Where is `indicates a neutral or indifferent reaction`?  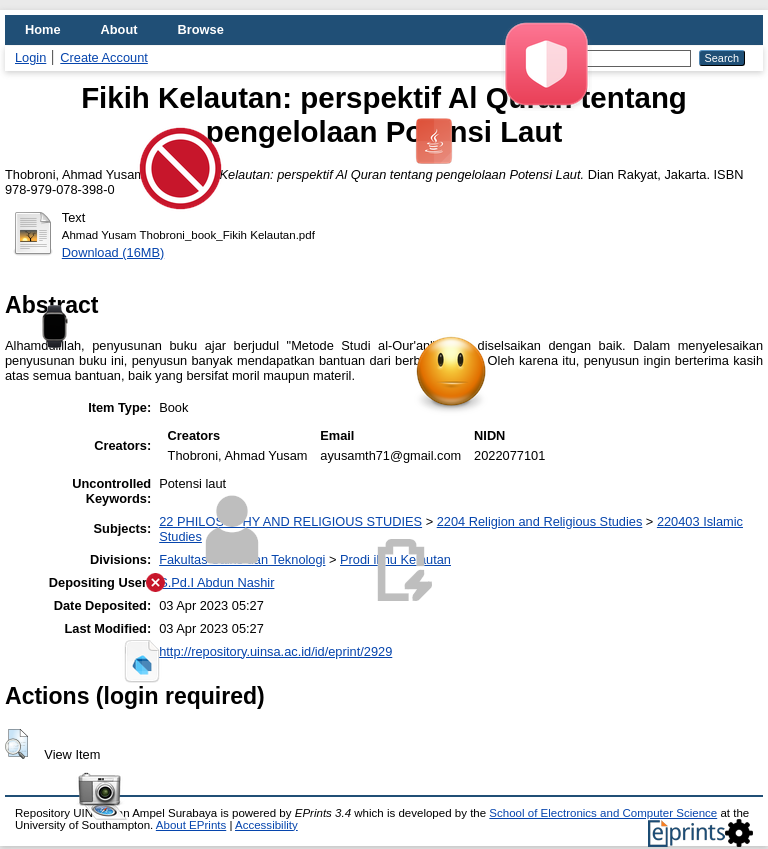 indicates a neutral or indifferent reaction is located at coordinates (451, 374).